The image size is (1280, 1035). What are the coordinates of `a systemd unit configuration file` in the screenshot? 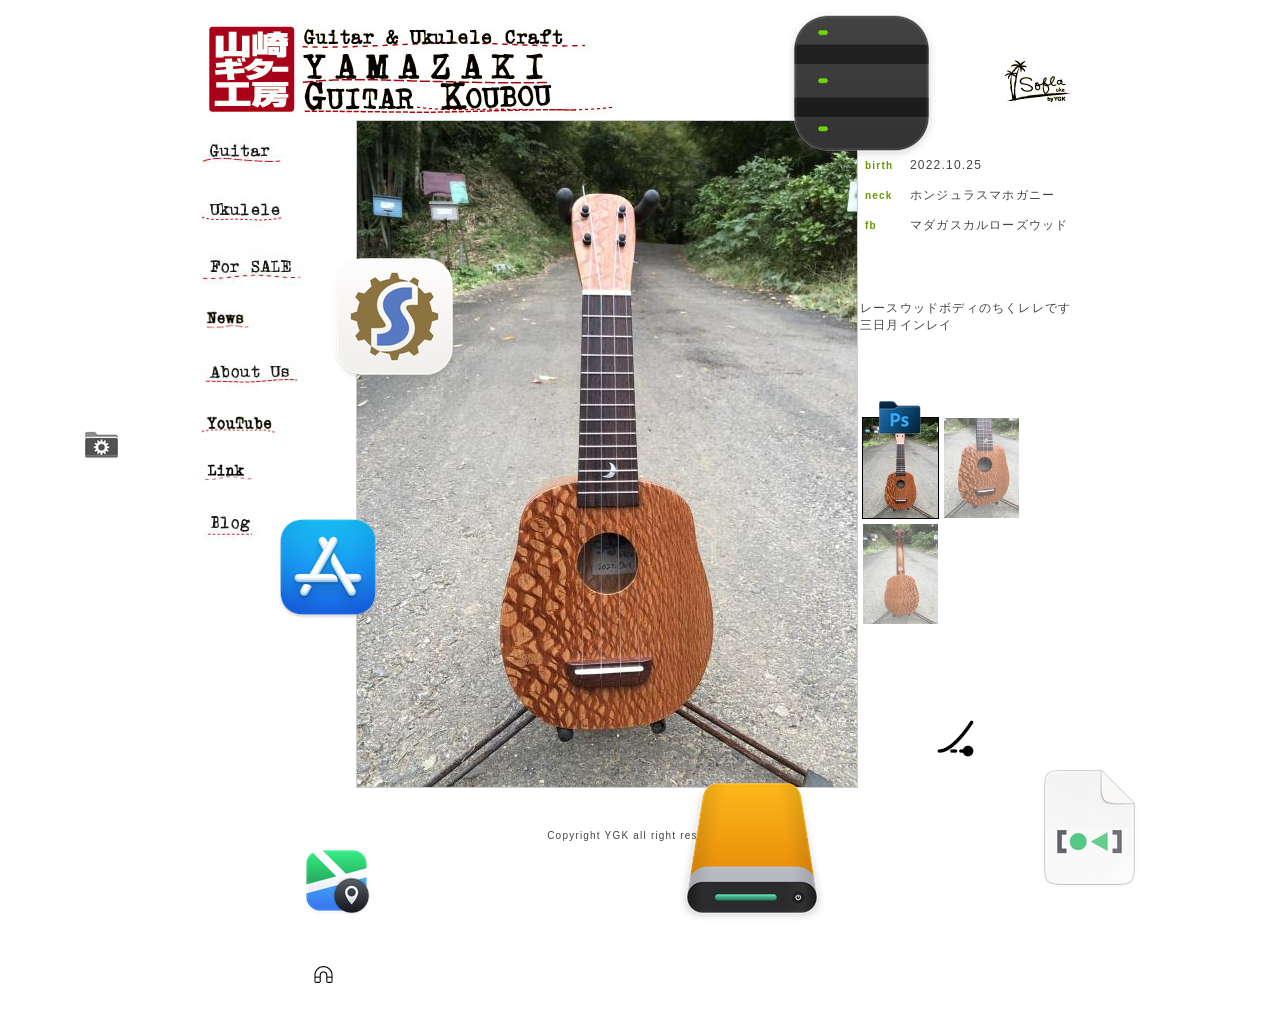 It's located at (1089, 827).